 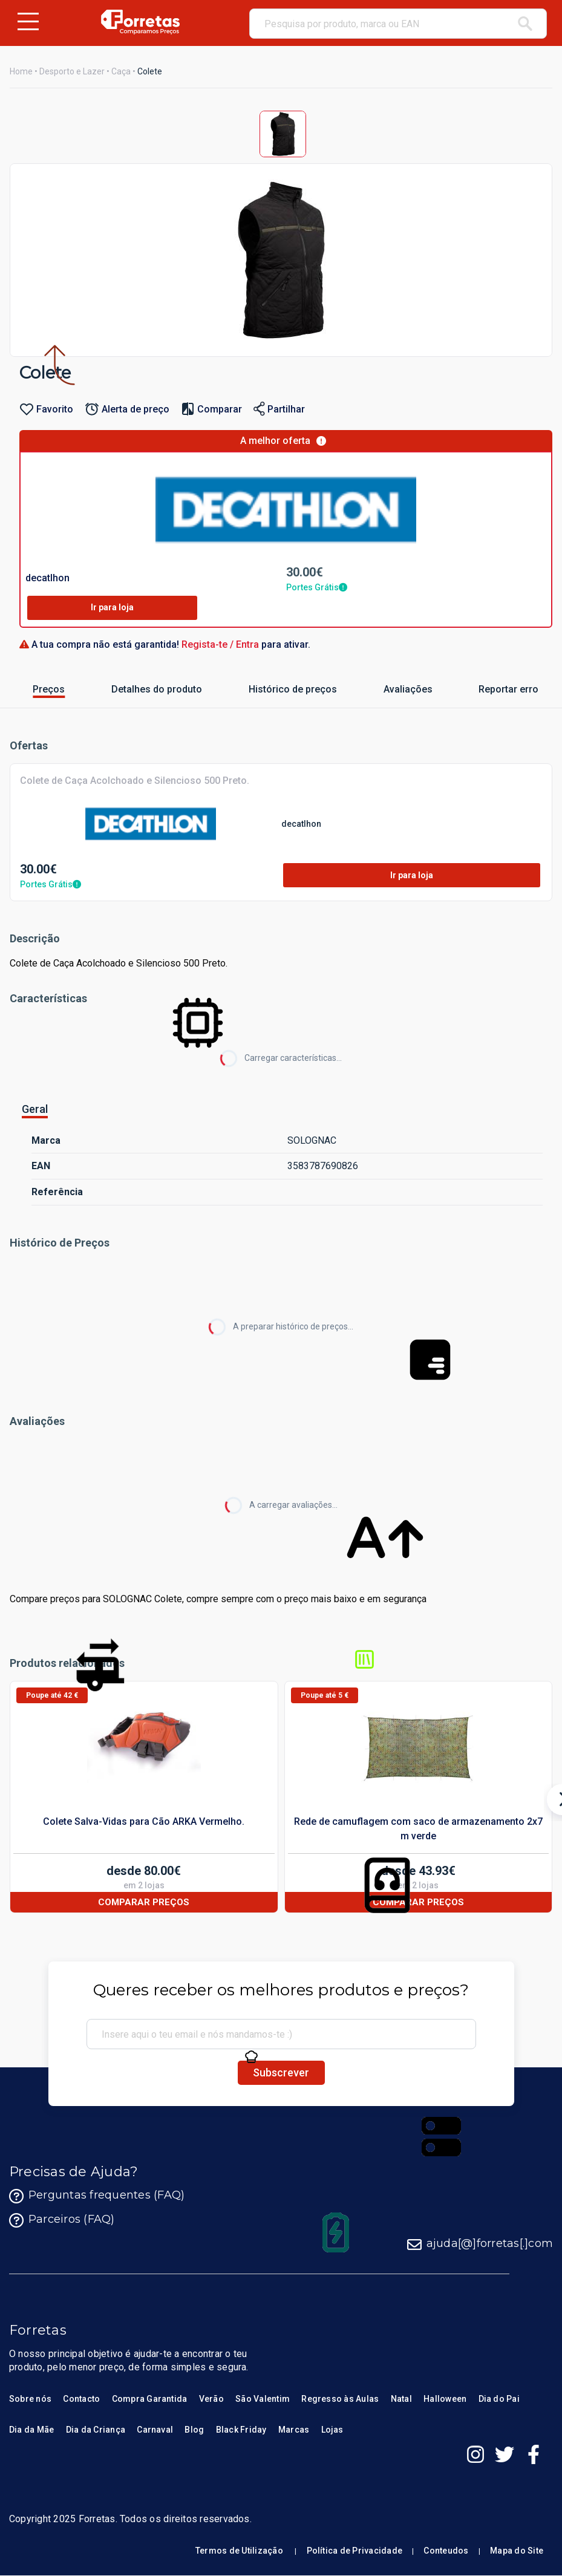 What do you see at coordinates (97, 1665) in the screenshot?
I see `indicates RV hookup availability at a location` at bounding box center [97, 1665].